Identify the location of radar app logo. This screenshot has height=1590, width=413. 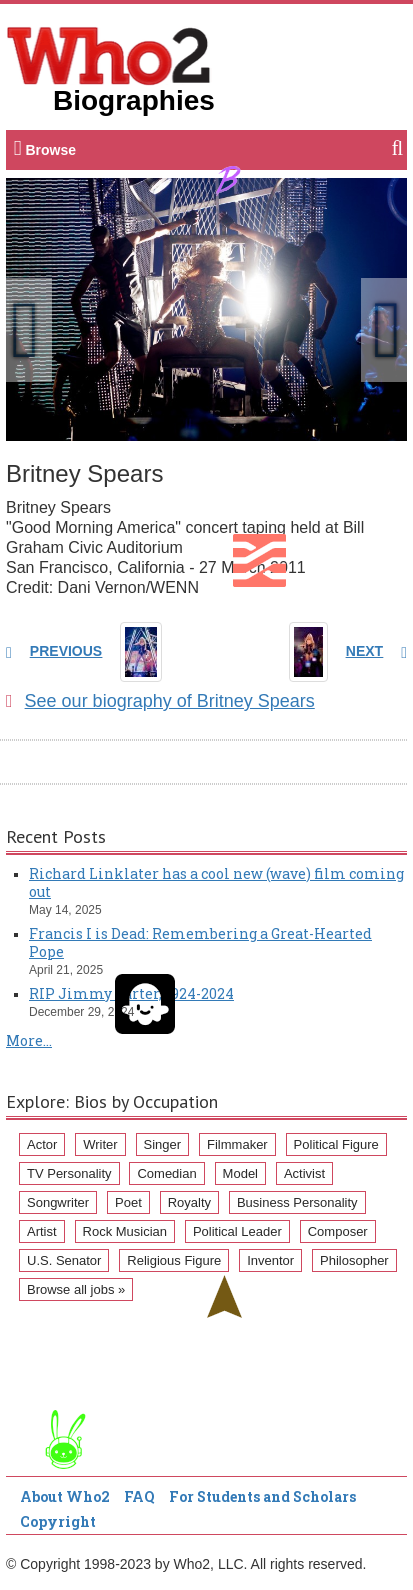
(224, 1296).